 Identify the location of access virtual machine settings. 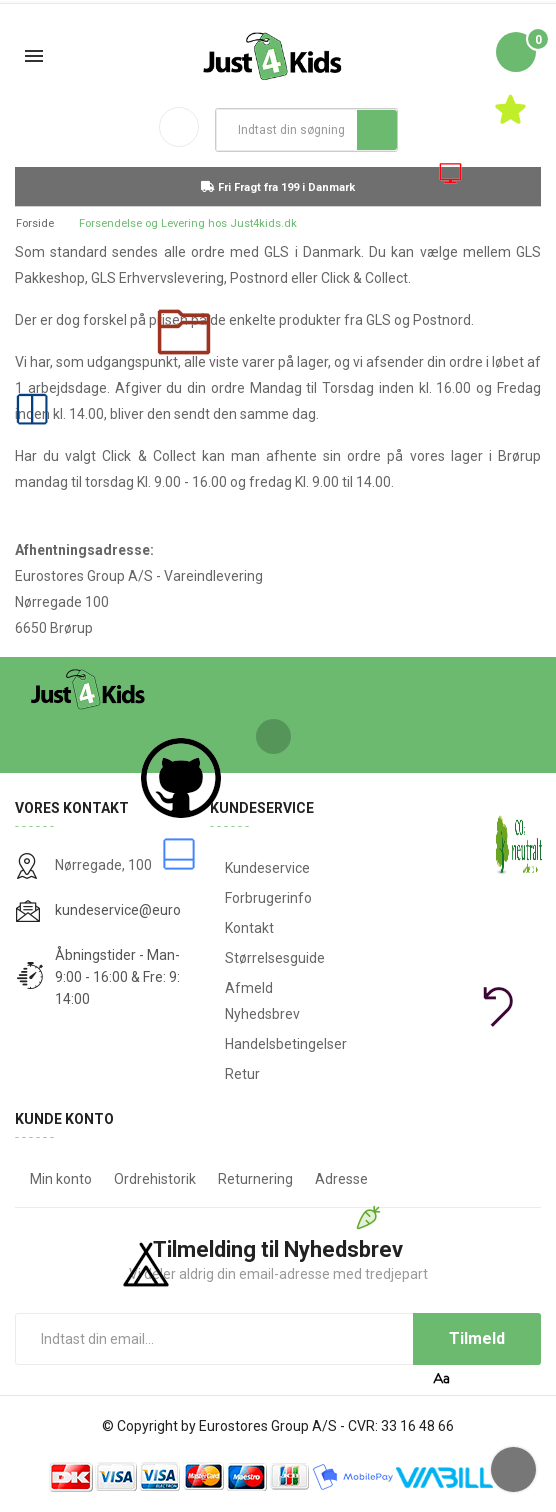
(450, 172).